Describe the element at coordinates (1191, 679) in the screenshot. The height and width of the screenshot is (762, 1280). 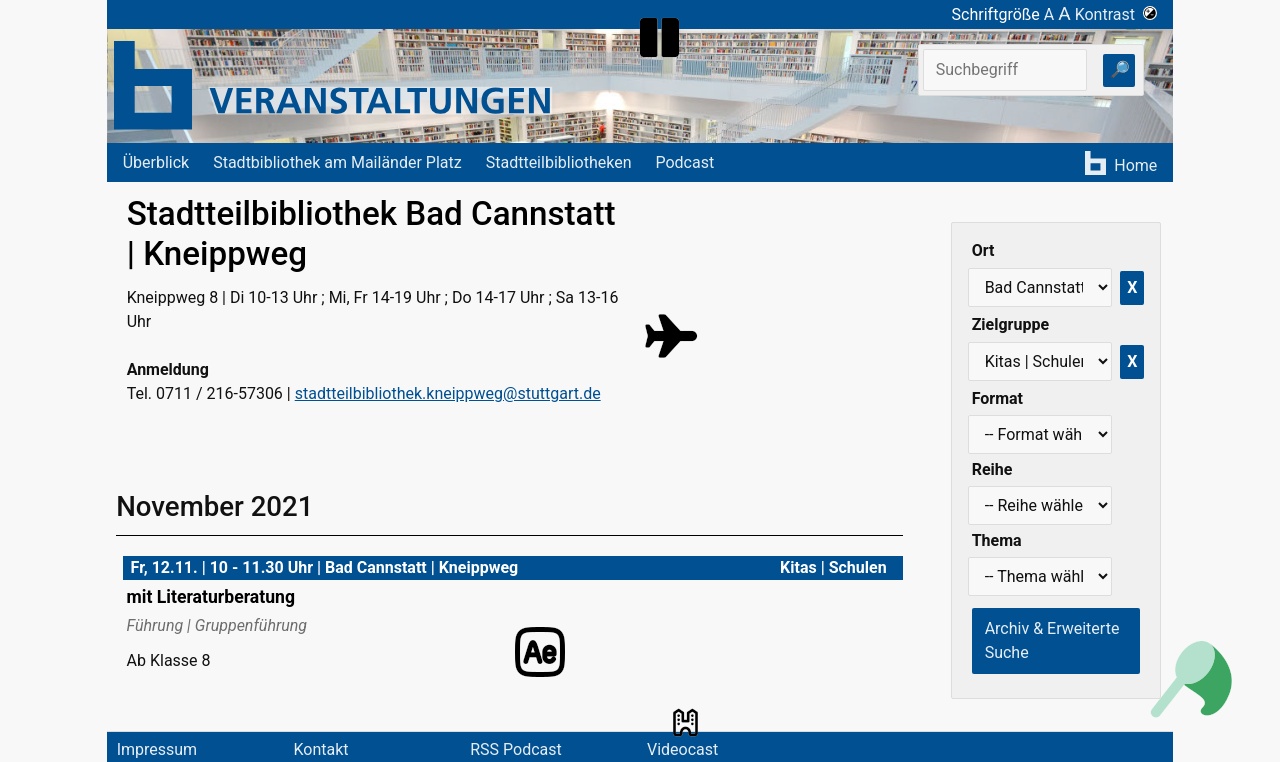
I see `discord bug hunter badge indicating a user who finds and reports bugs` at that location.